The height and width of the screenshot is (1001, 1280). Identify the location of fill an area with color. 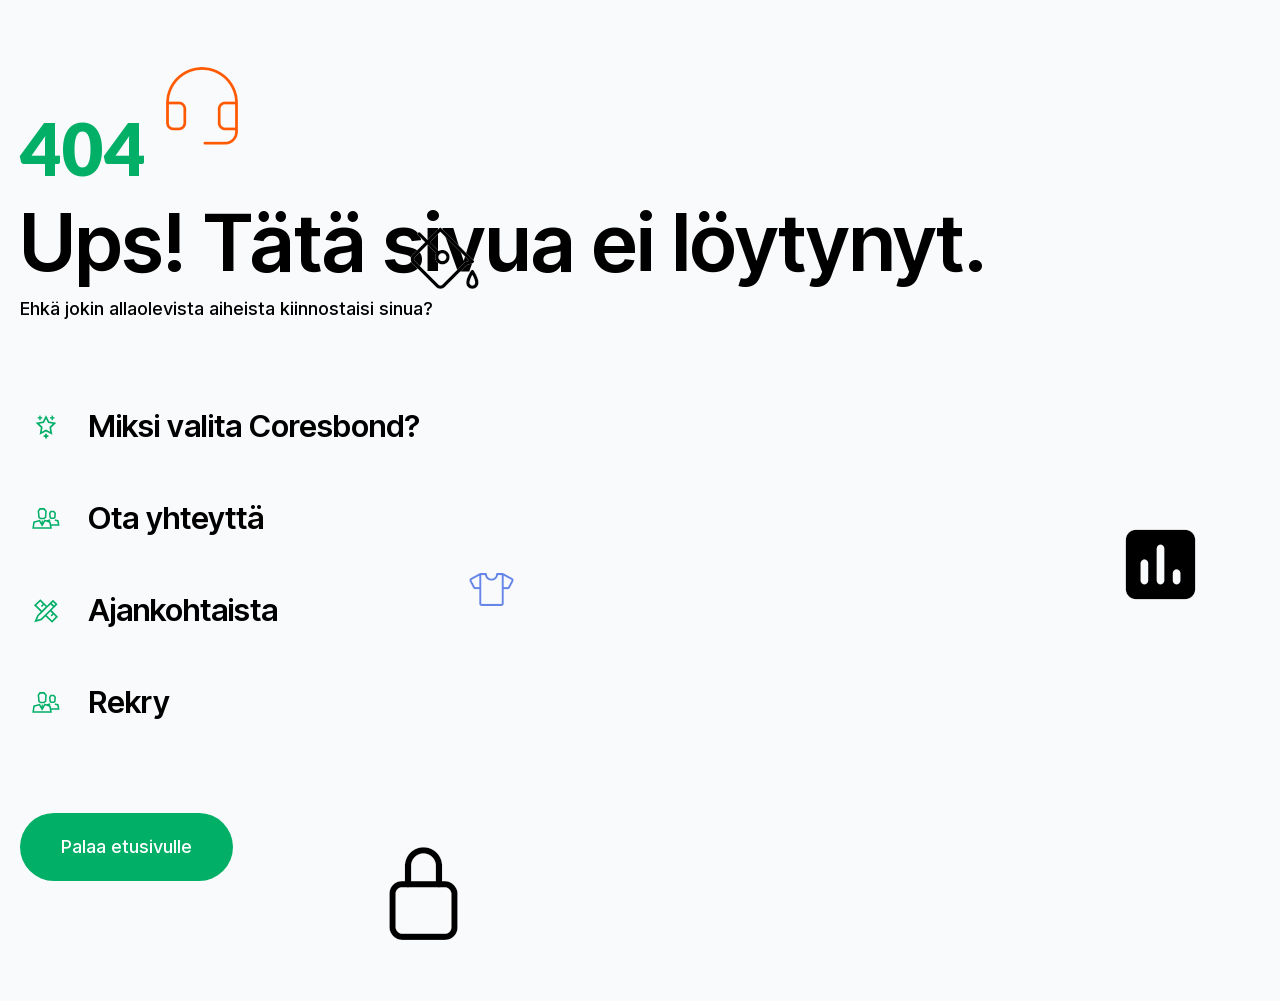
(443, 260).